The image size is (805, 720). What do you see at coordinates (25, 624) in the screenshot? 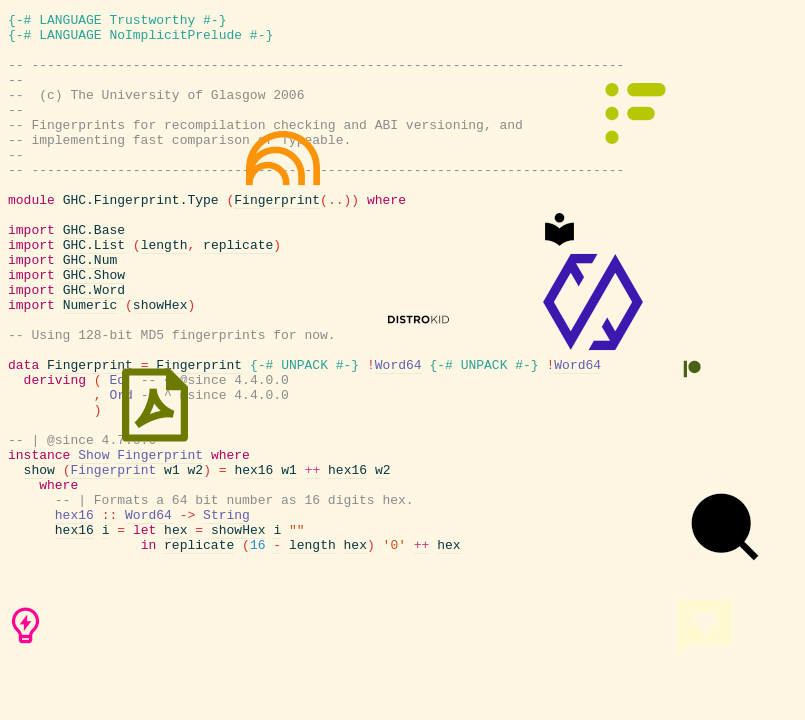
I see `indicates a new idea or inspiration` at bounding box center [25, 624].